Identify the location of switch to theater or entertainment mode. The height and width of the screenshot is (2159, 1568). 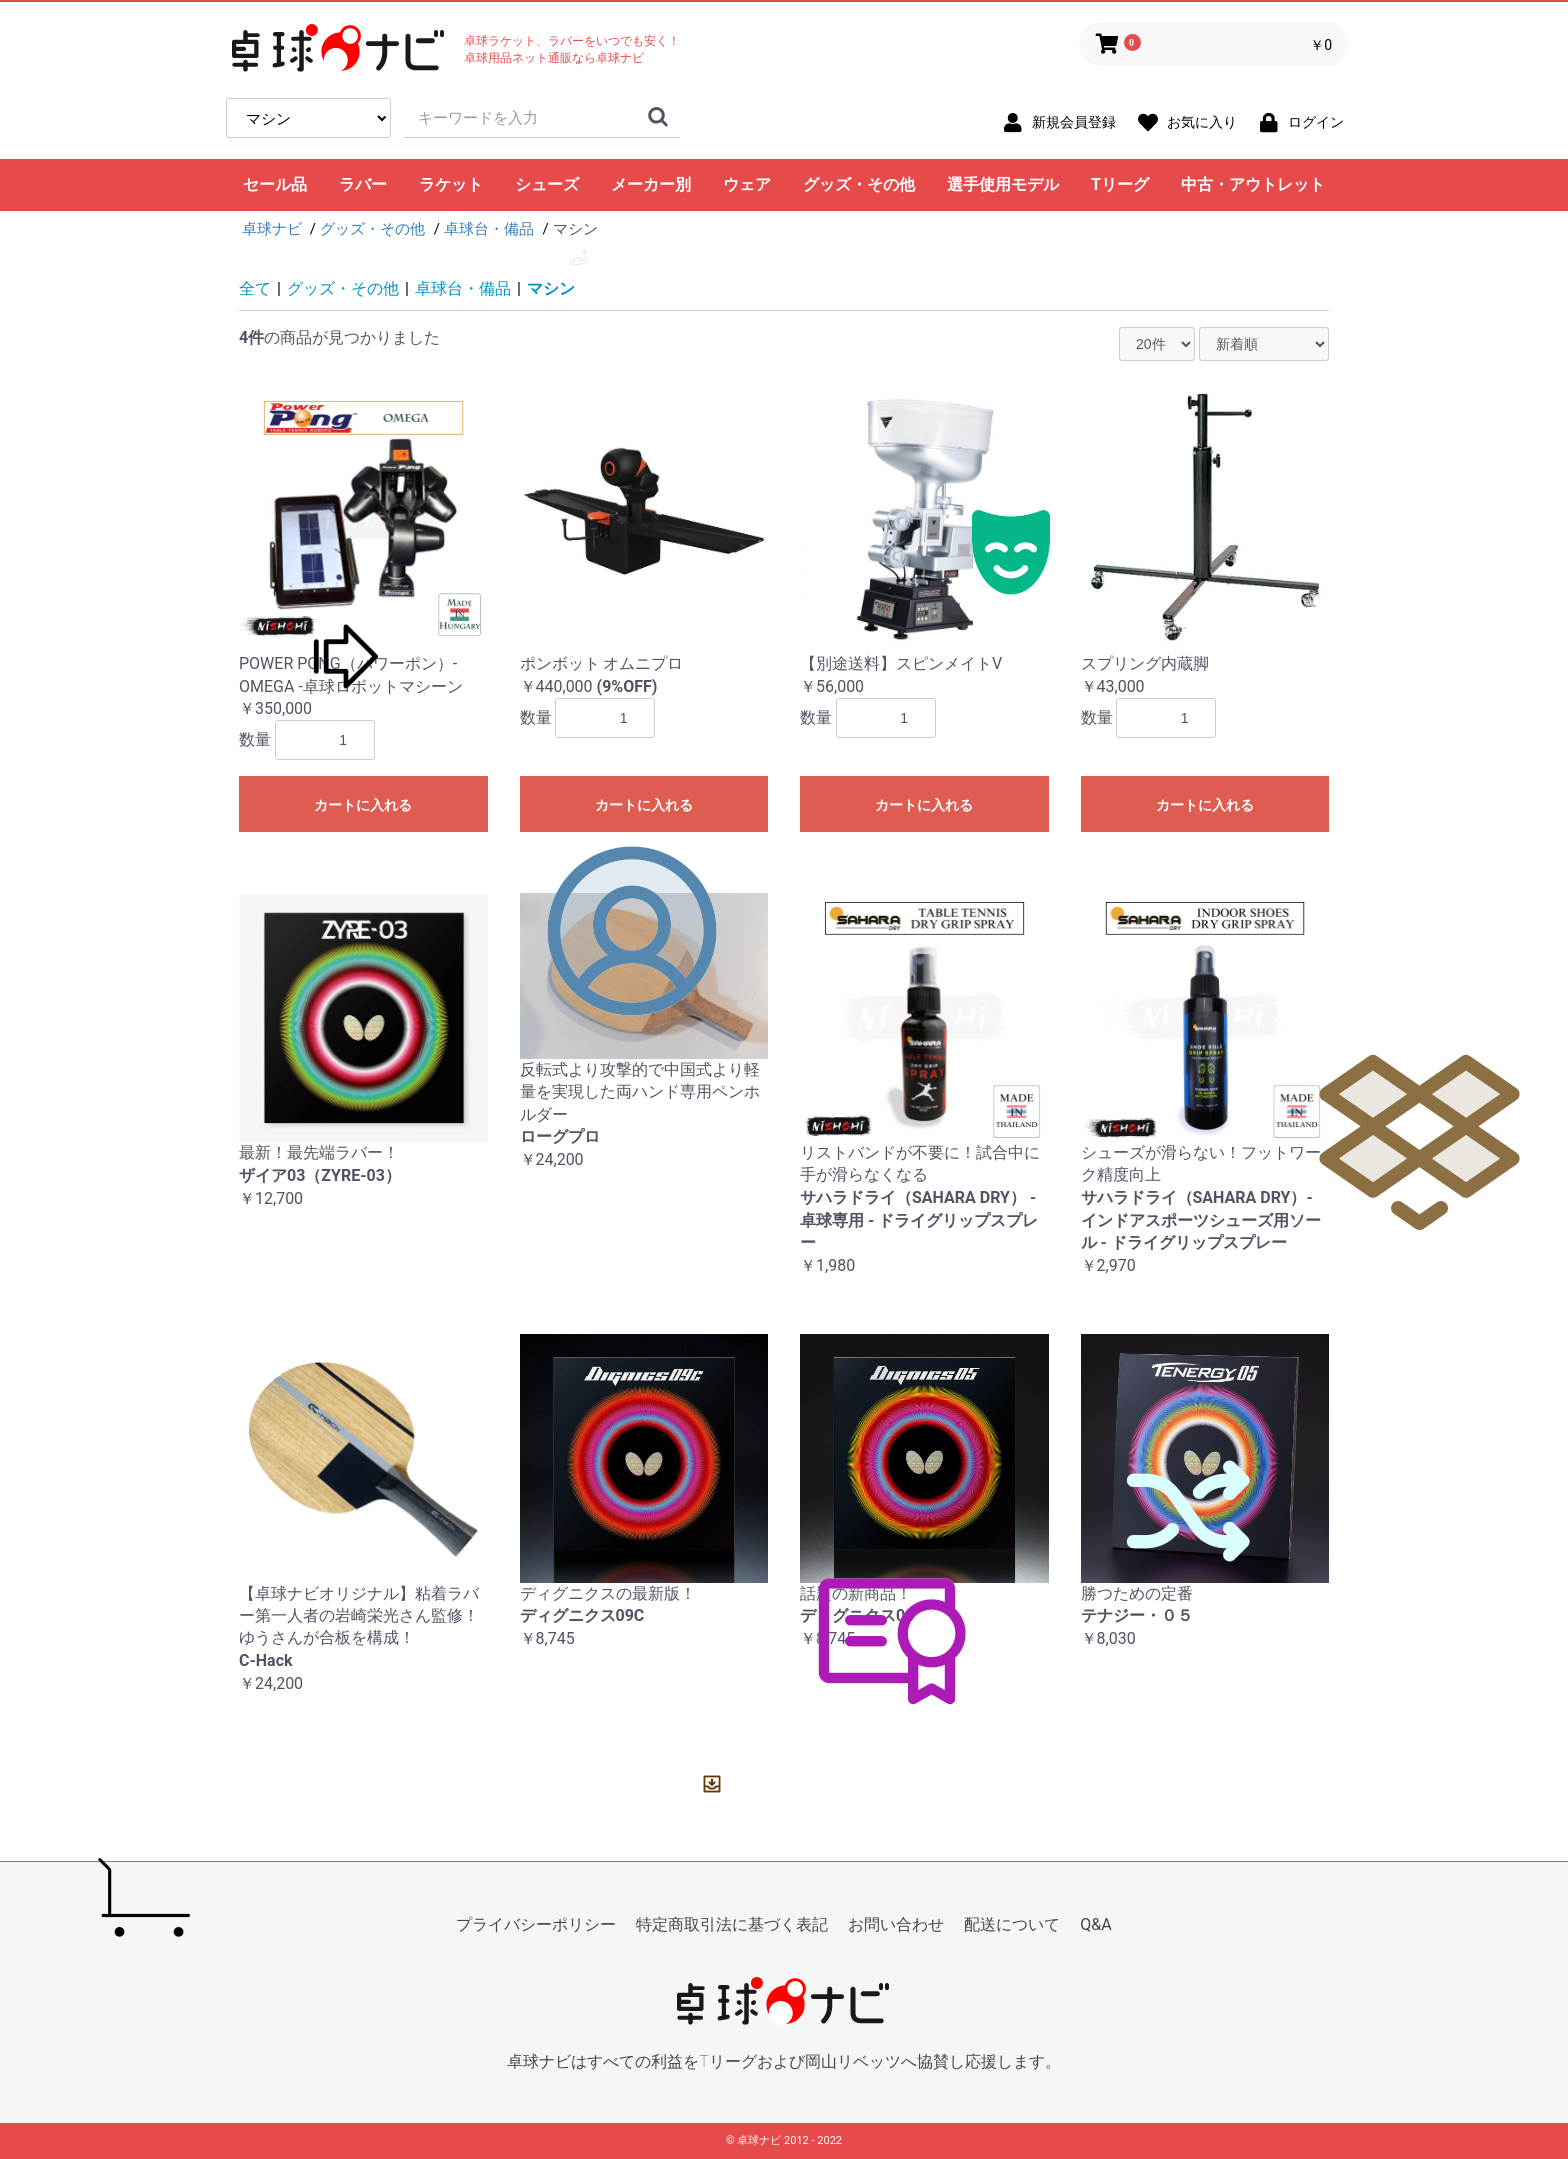
(1011, 549).